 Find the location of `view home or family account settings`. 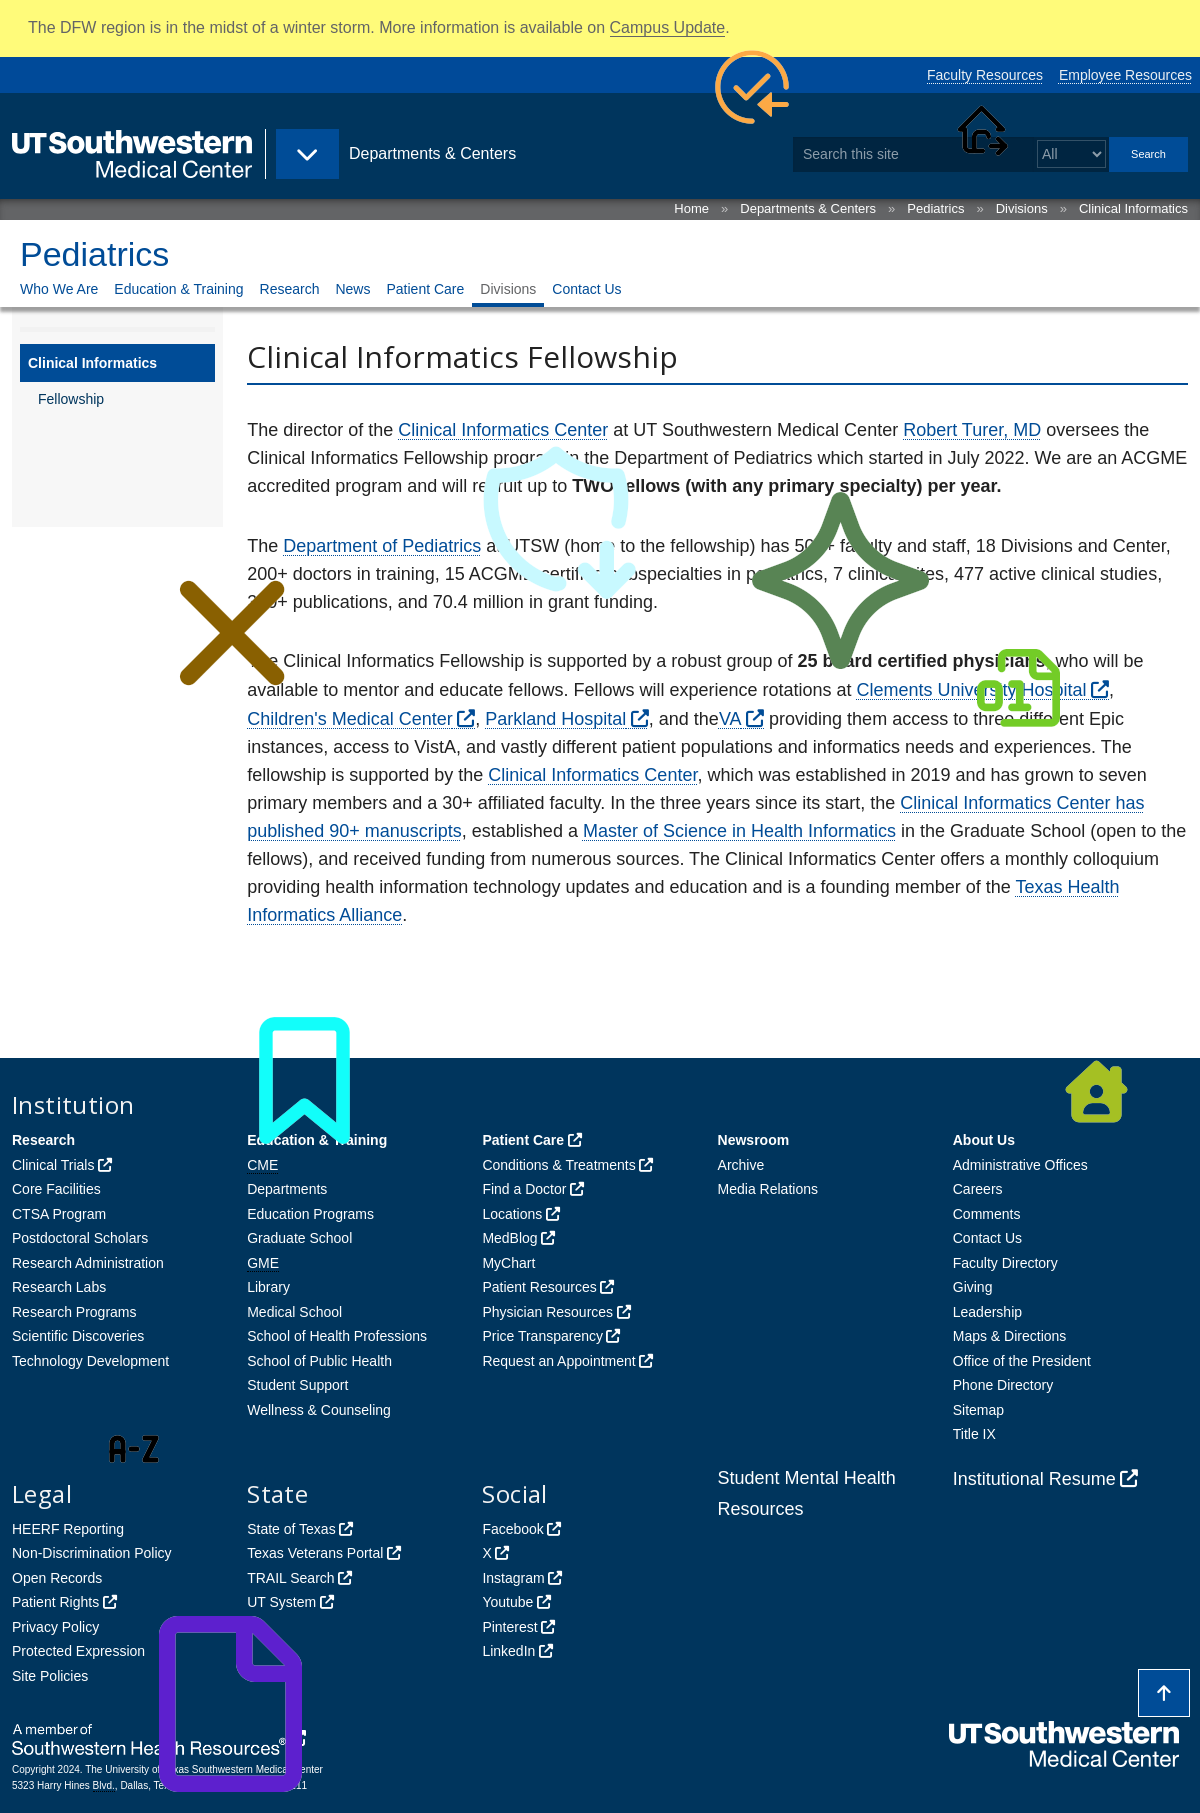

view home or family account settings is located at coordinates (1096, 1091).